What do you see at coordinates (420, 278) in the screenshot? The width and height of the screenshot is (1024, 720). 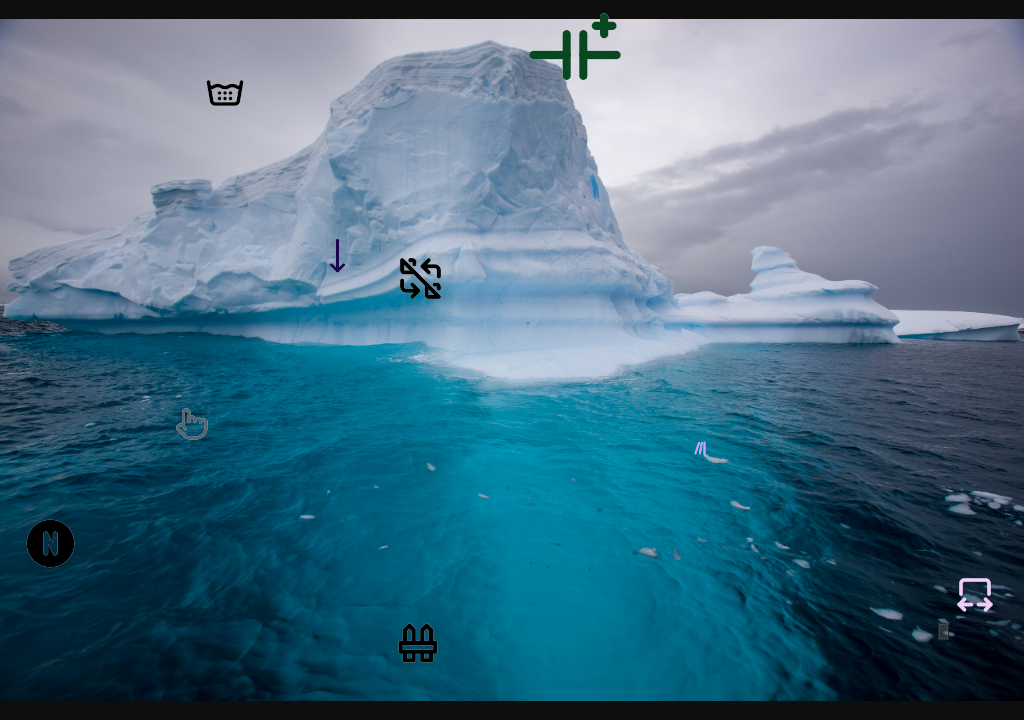 I see `shuffle or swap mode disabled` at bounding box center [420, 278].